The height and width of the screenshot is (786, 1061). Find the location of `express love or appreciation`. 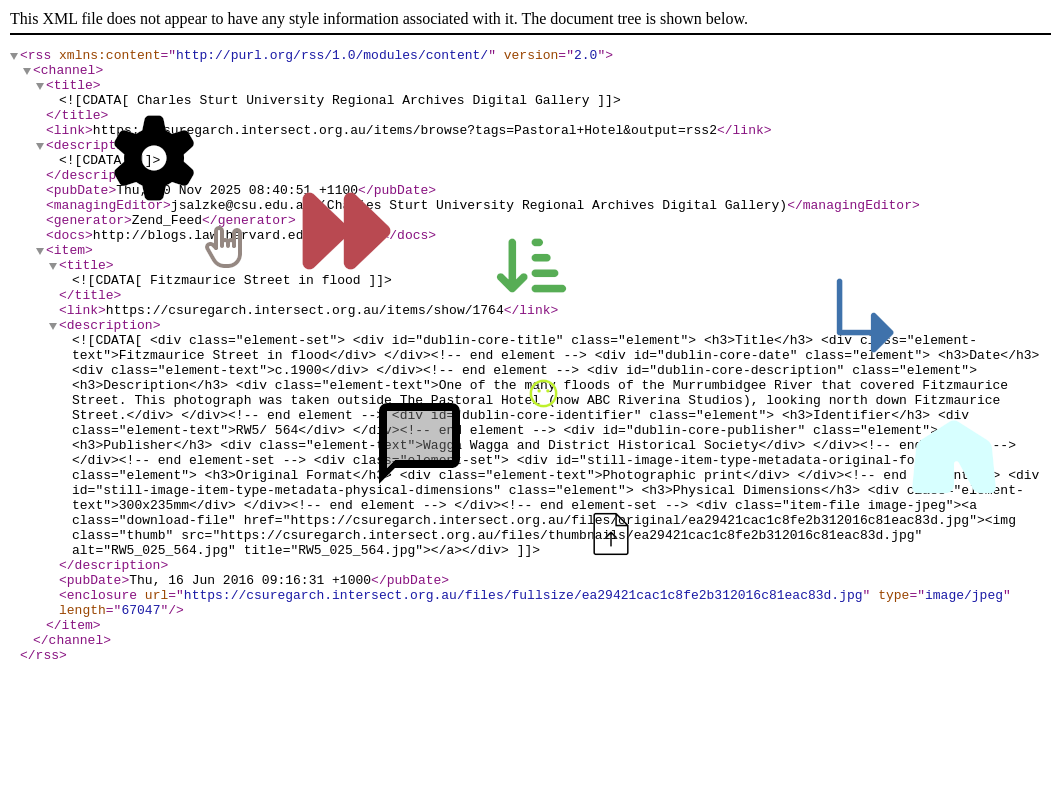

express love or appreciation is located at coordinates (224, 246).